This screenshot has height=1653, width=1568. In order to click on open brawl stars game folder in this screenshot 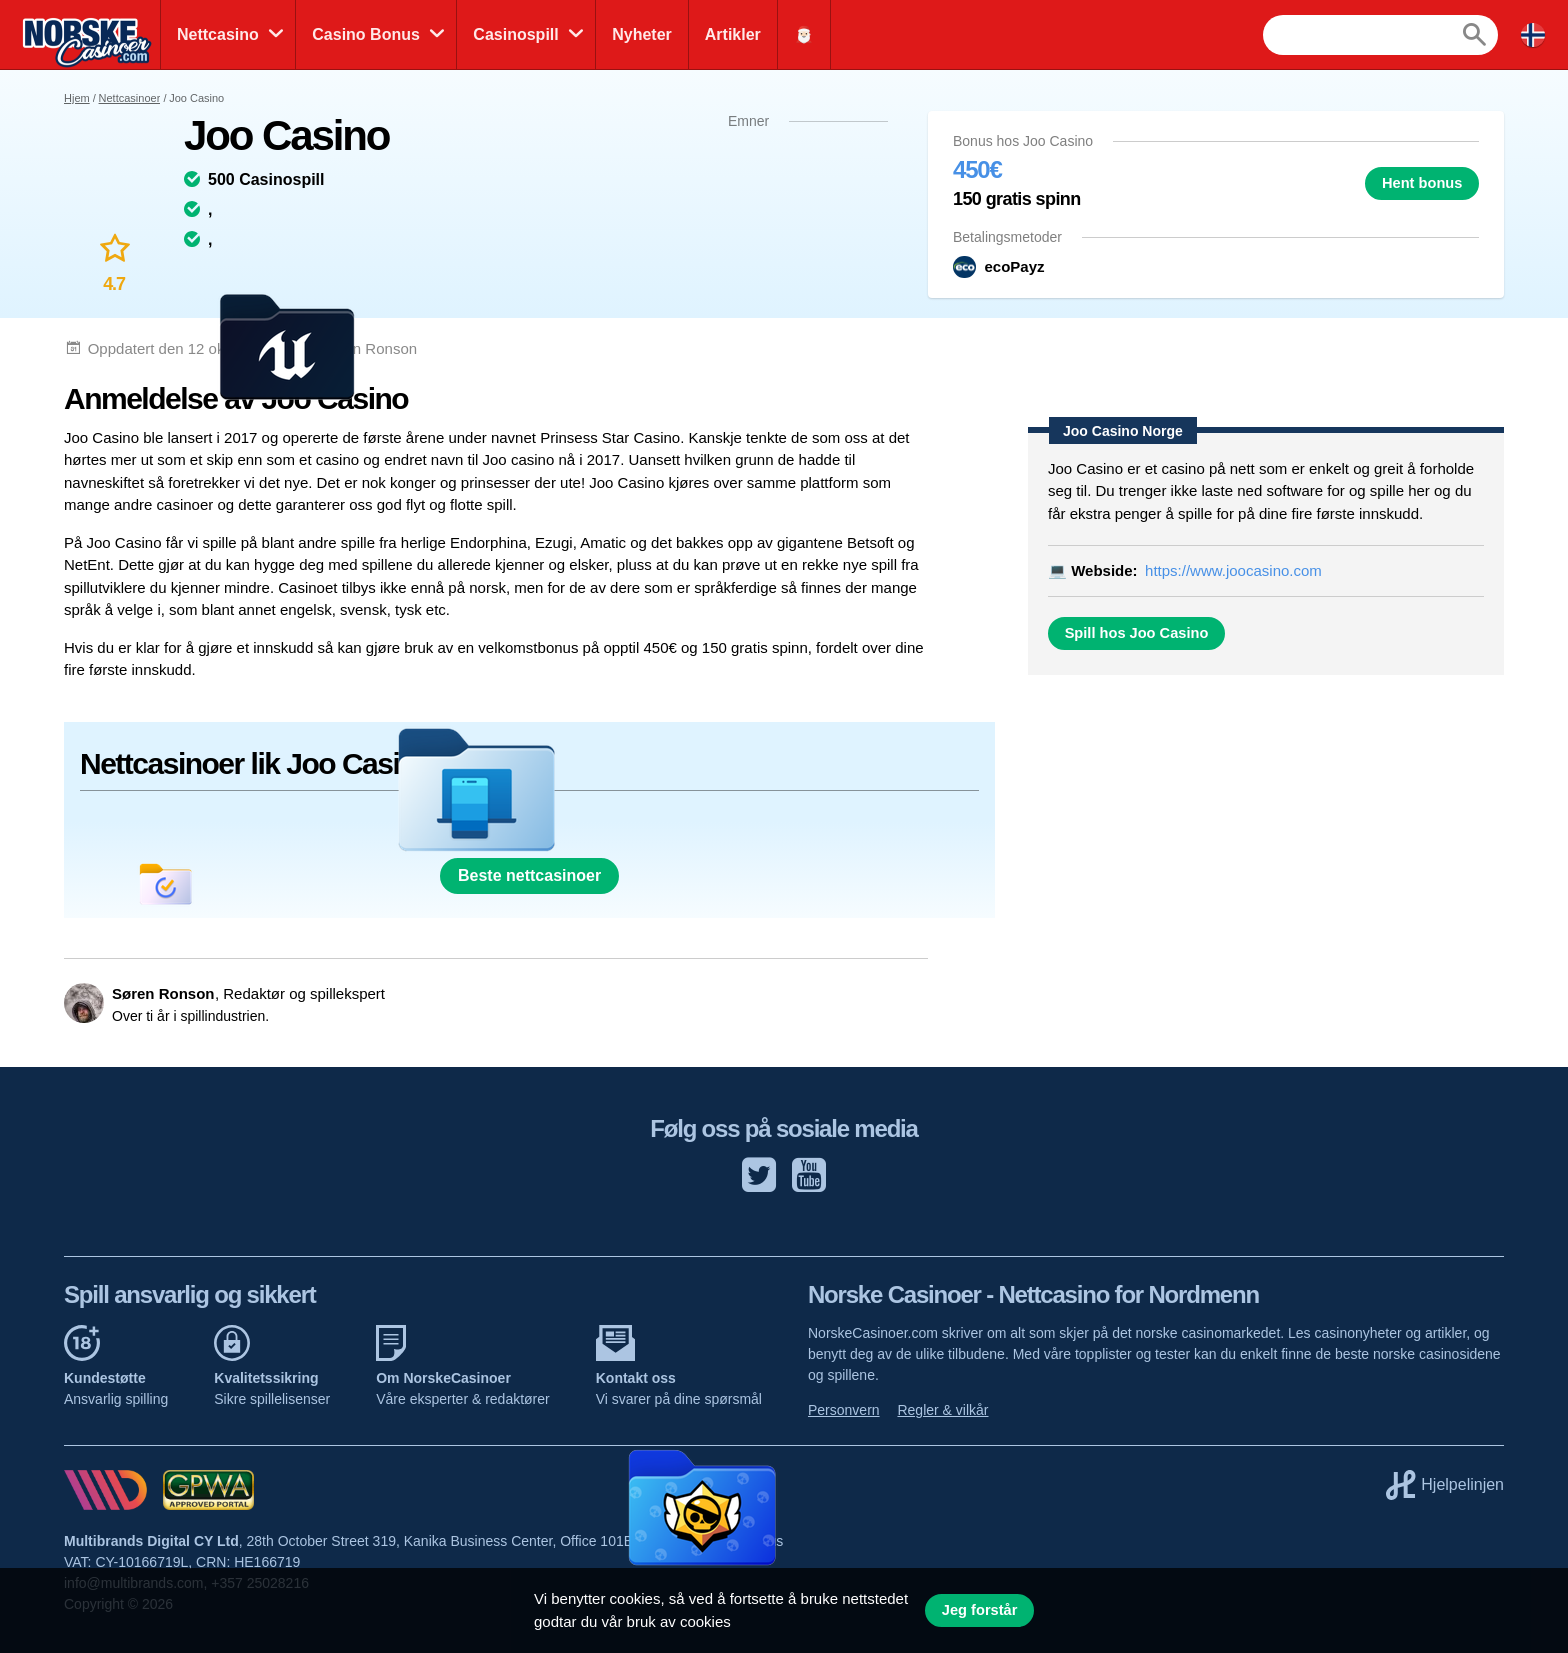, I will do `click(701, 1511)`.